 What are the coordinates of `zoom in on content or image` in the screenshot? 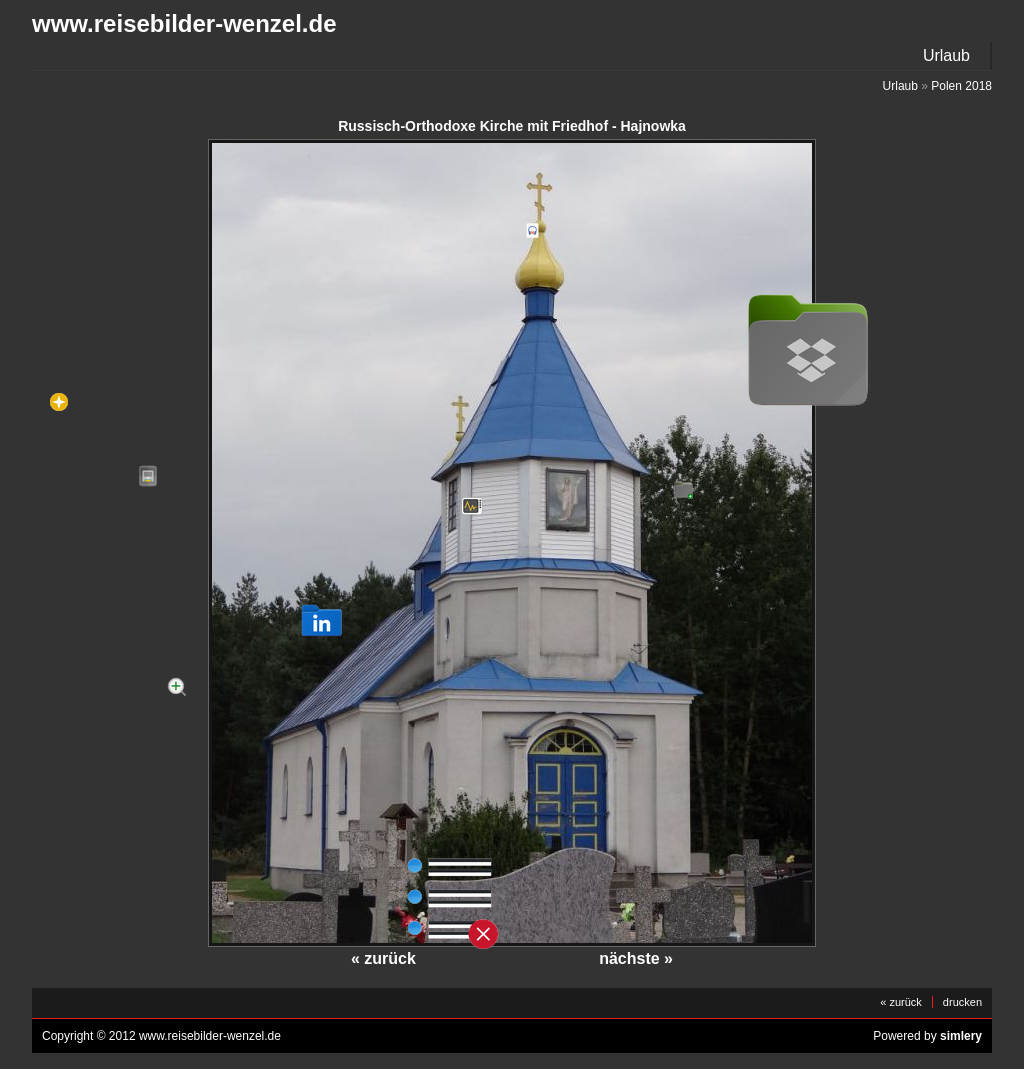 It's located at (177, 687).